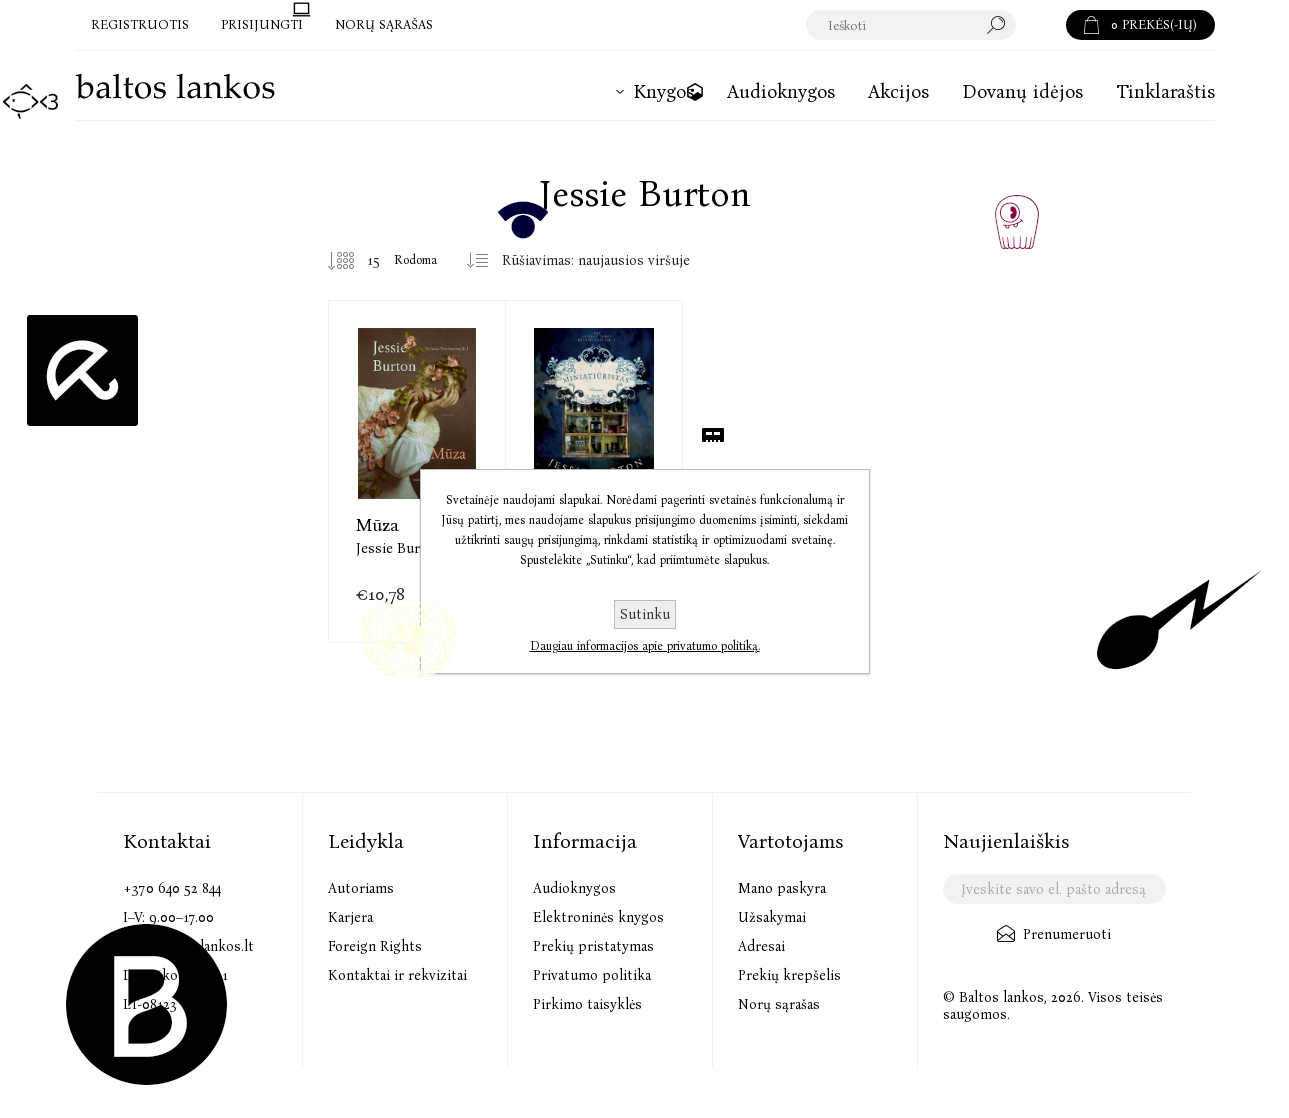 This screenshot has width=1289, height=1118. Describe the element at coordinates (146, 1004) in the screenshot. I see `brevo email marketing platform logo` at that location.